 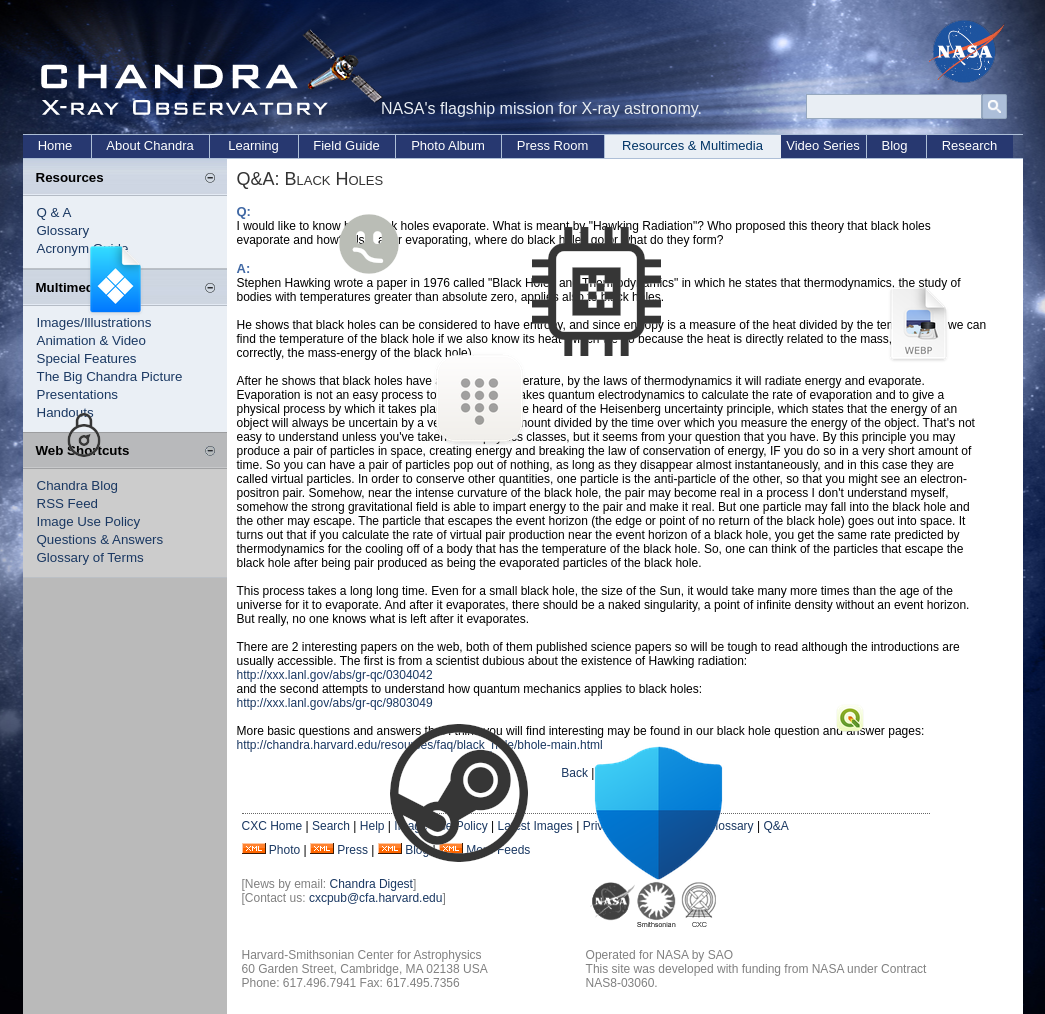 I want to click on open the phone dialpad, so click(x=479, y=398).